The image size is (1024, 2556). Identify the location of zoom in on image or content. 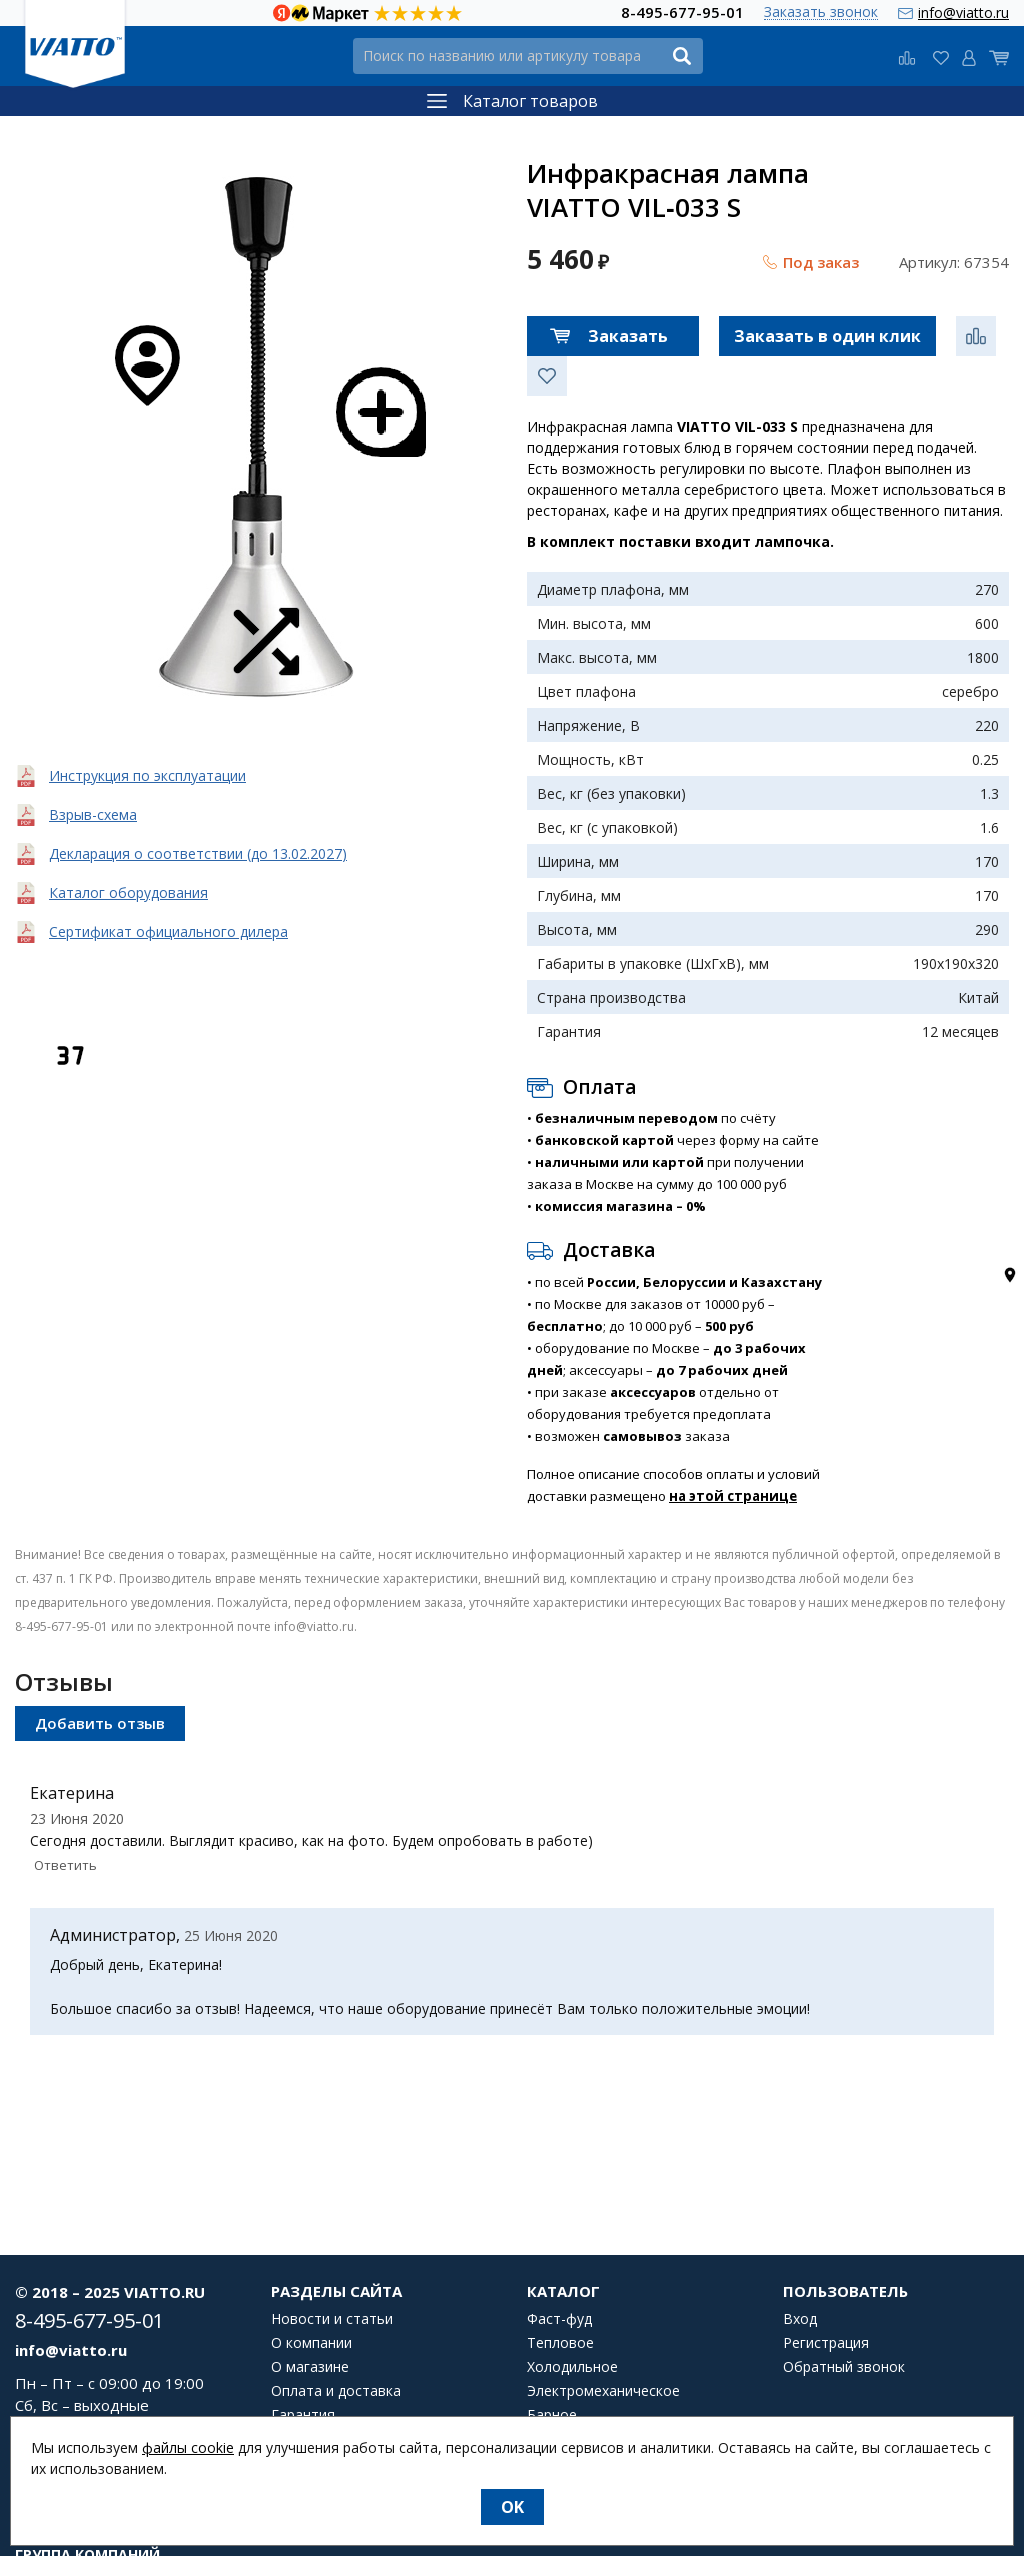
(381, 412).